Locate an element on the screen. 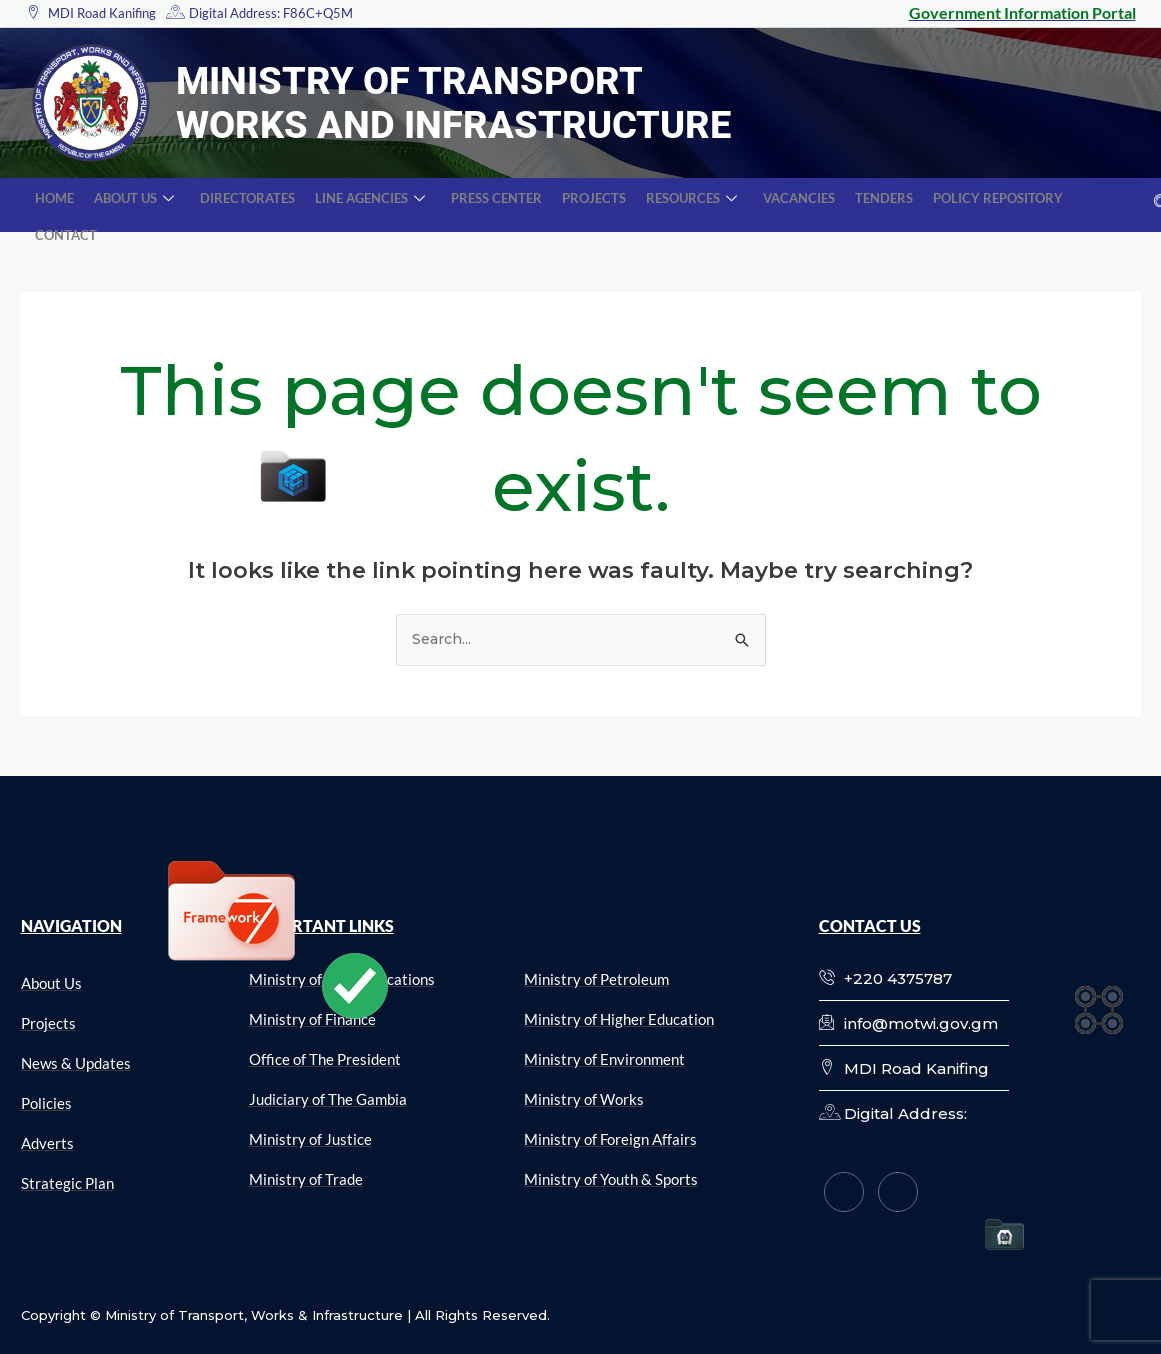 Image resolution: width=1161 pixels, height=1354 pixels. open sequelize project folder is located at coordinates (293, 478).